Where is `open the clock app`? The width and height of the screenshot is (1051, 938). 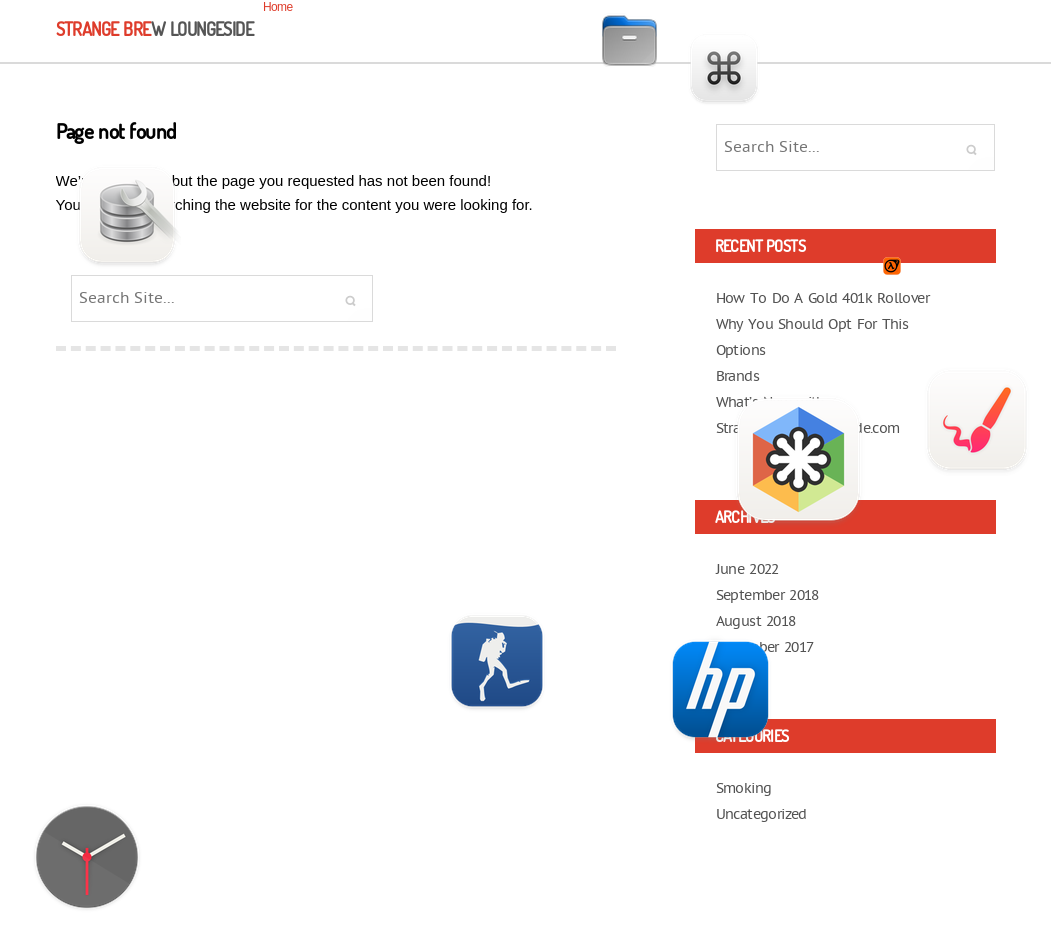
open the clock app is located at coordinates (87, 857).